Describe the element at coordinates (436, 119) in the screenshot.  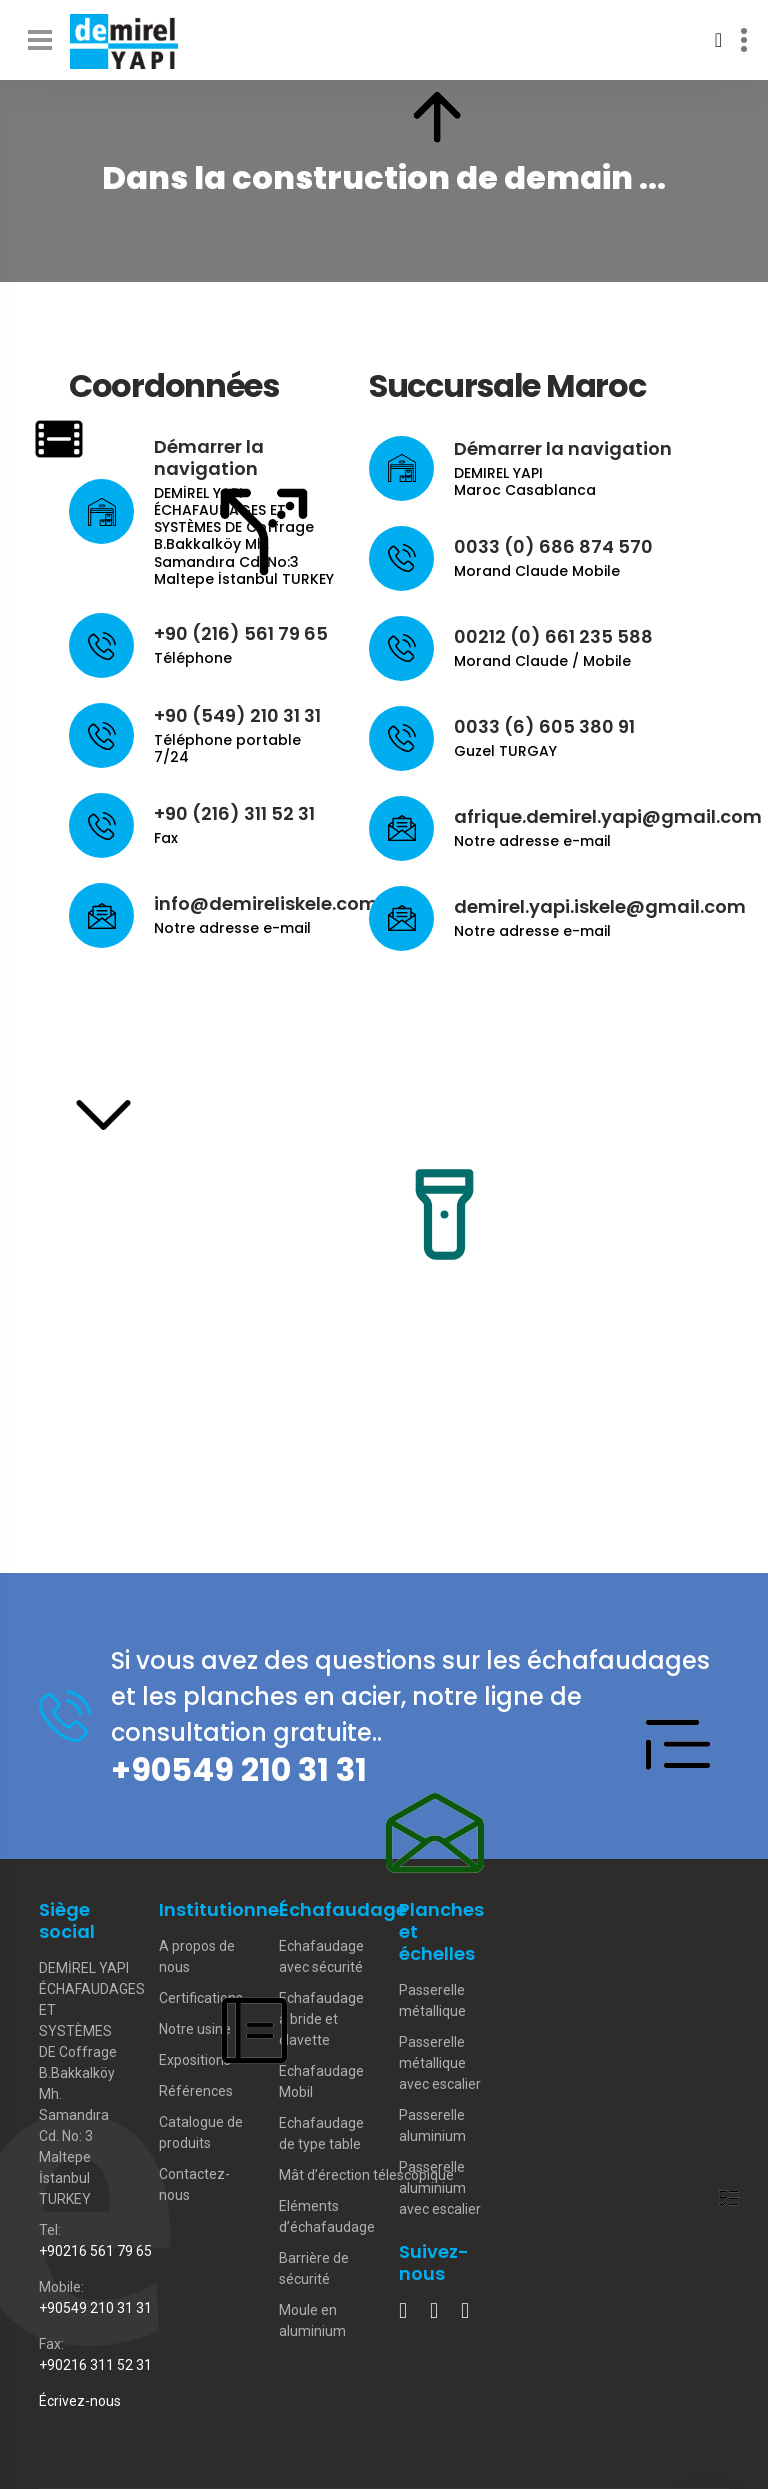
I see `scroll to top of page` at that location.